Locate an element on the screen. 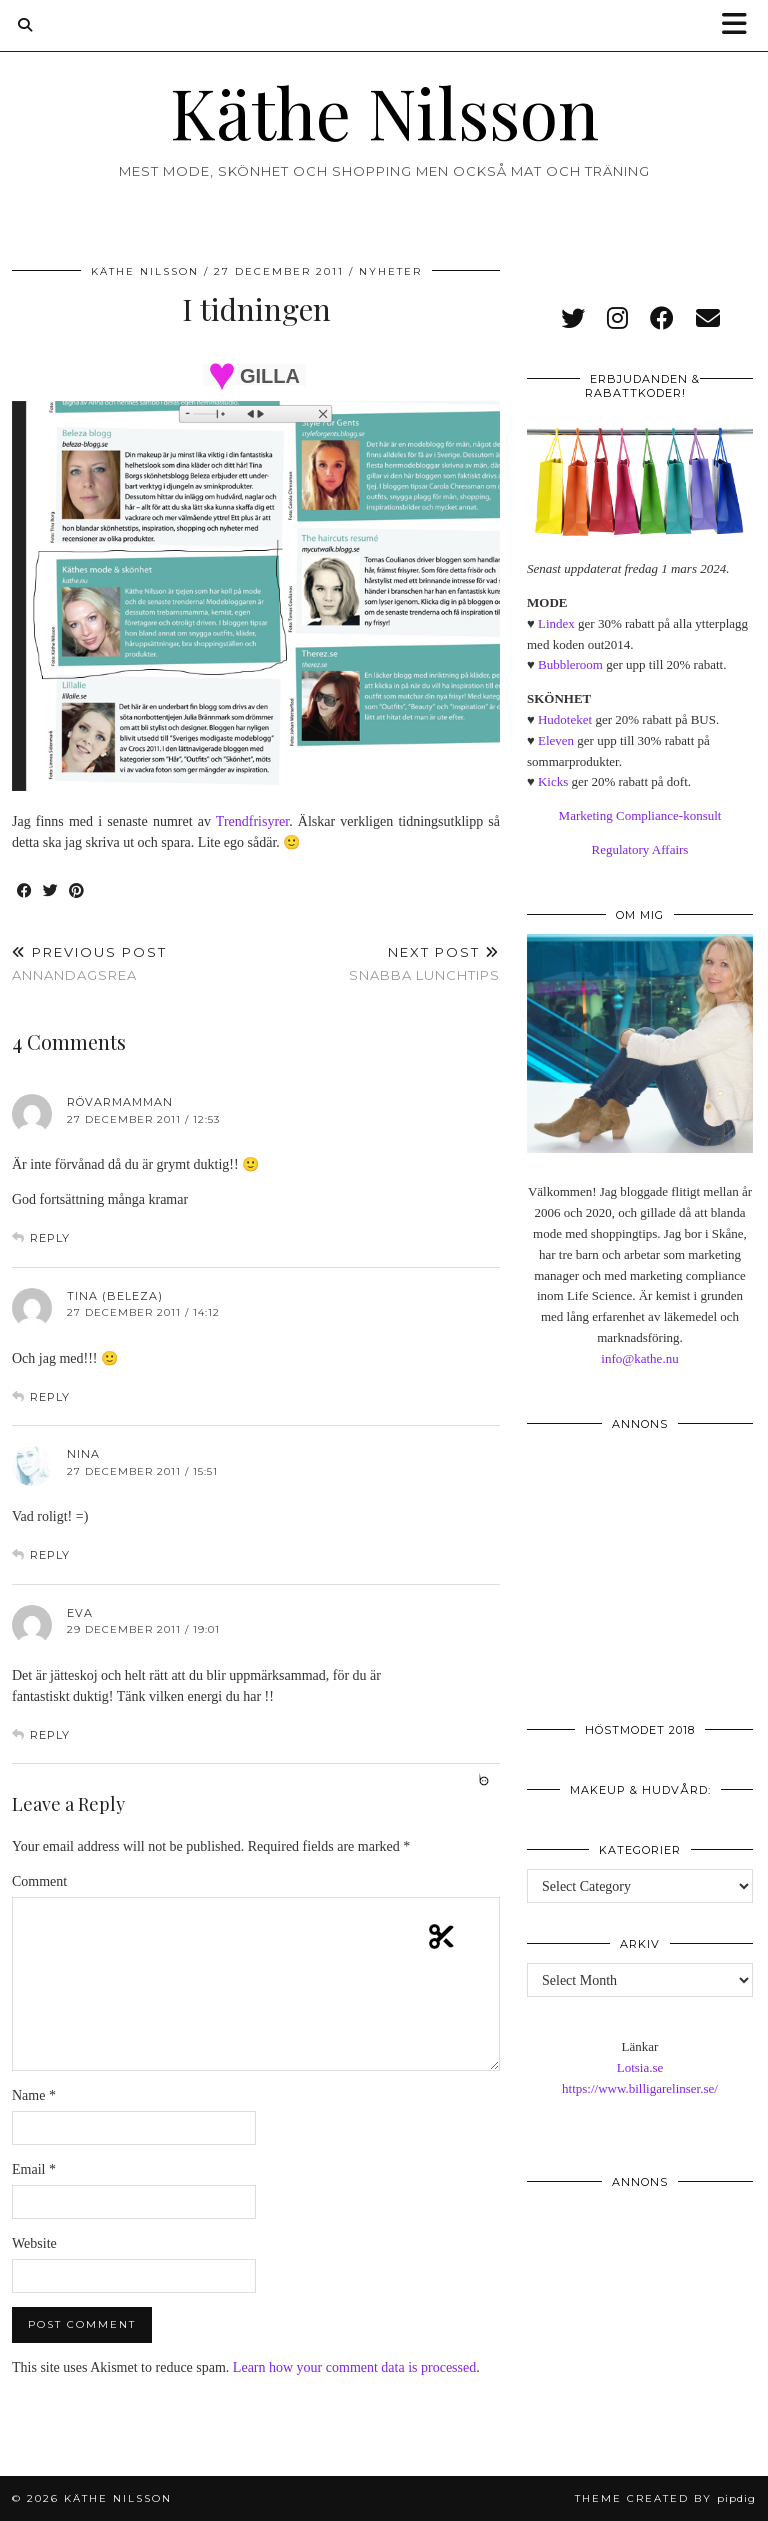  nimblr brand logo is located at coordinates (484, 1779).